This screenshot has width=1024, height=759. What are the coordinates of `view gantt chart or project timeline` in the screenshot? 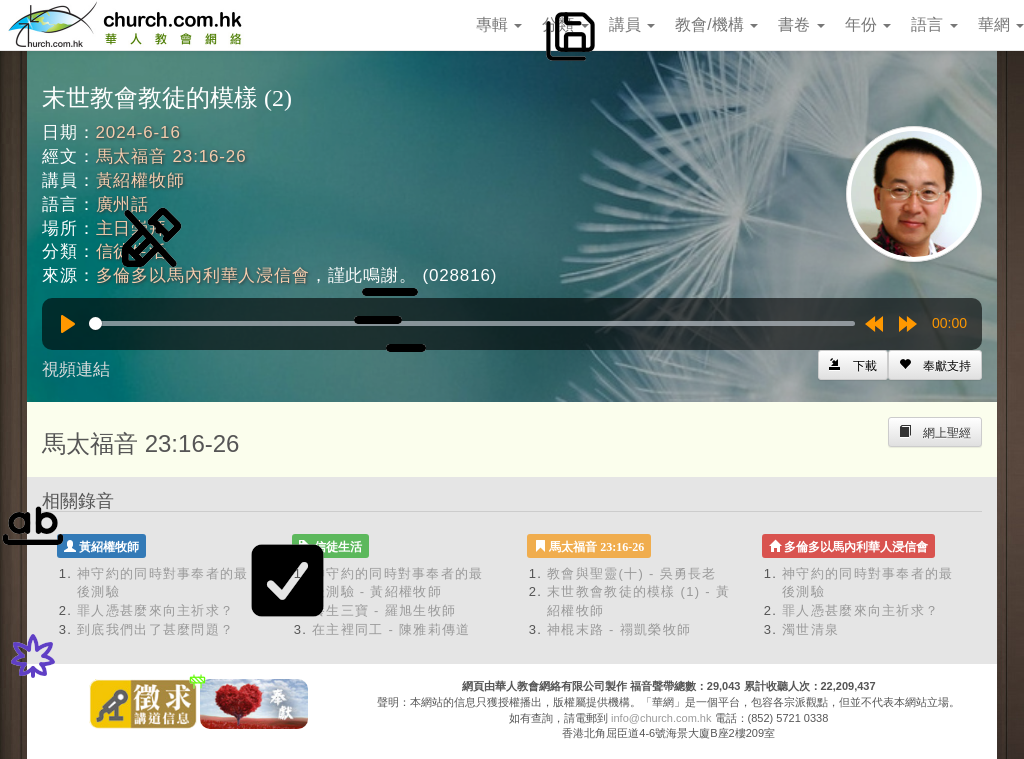 It's located at (390, 320).